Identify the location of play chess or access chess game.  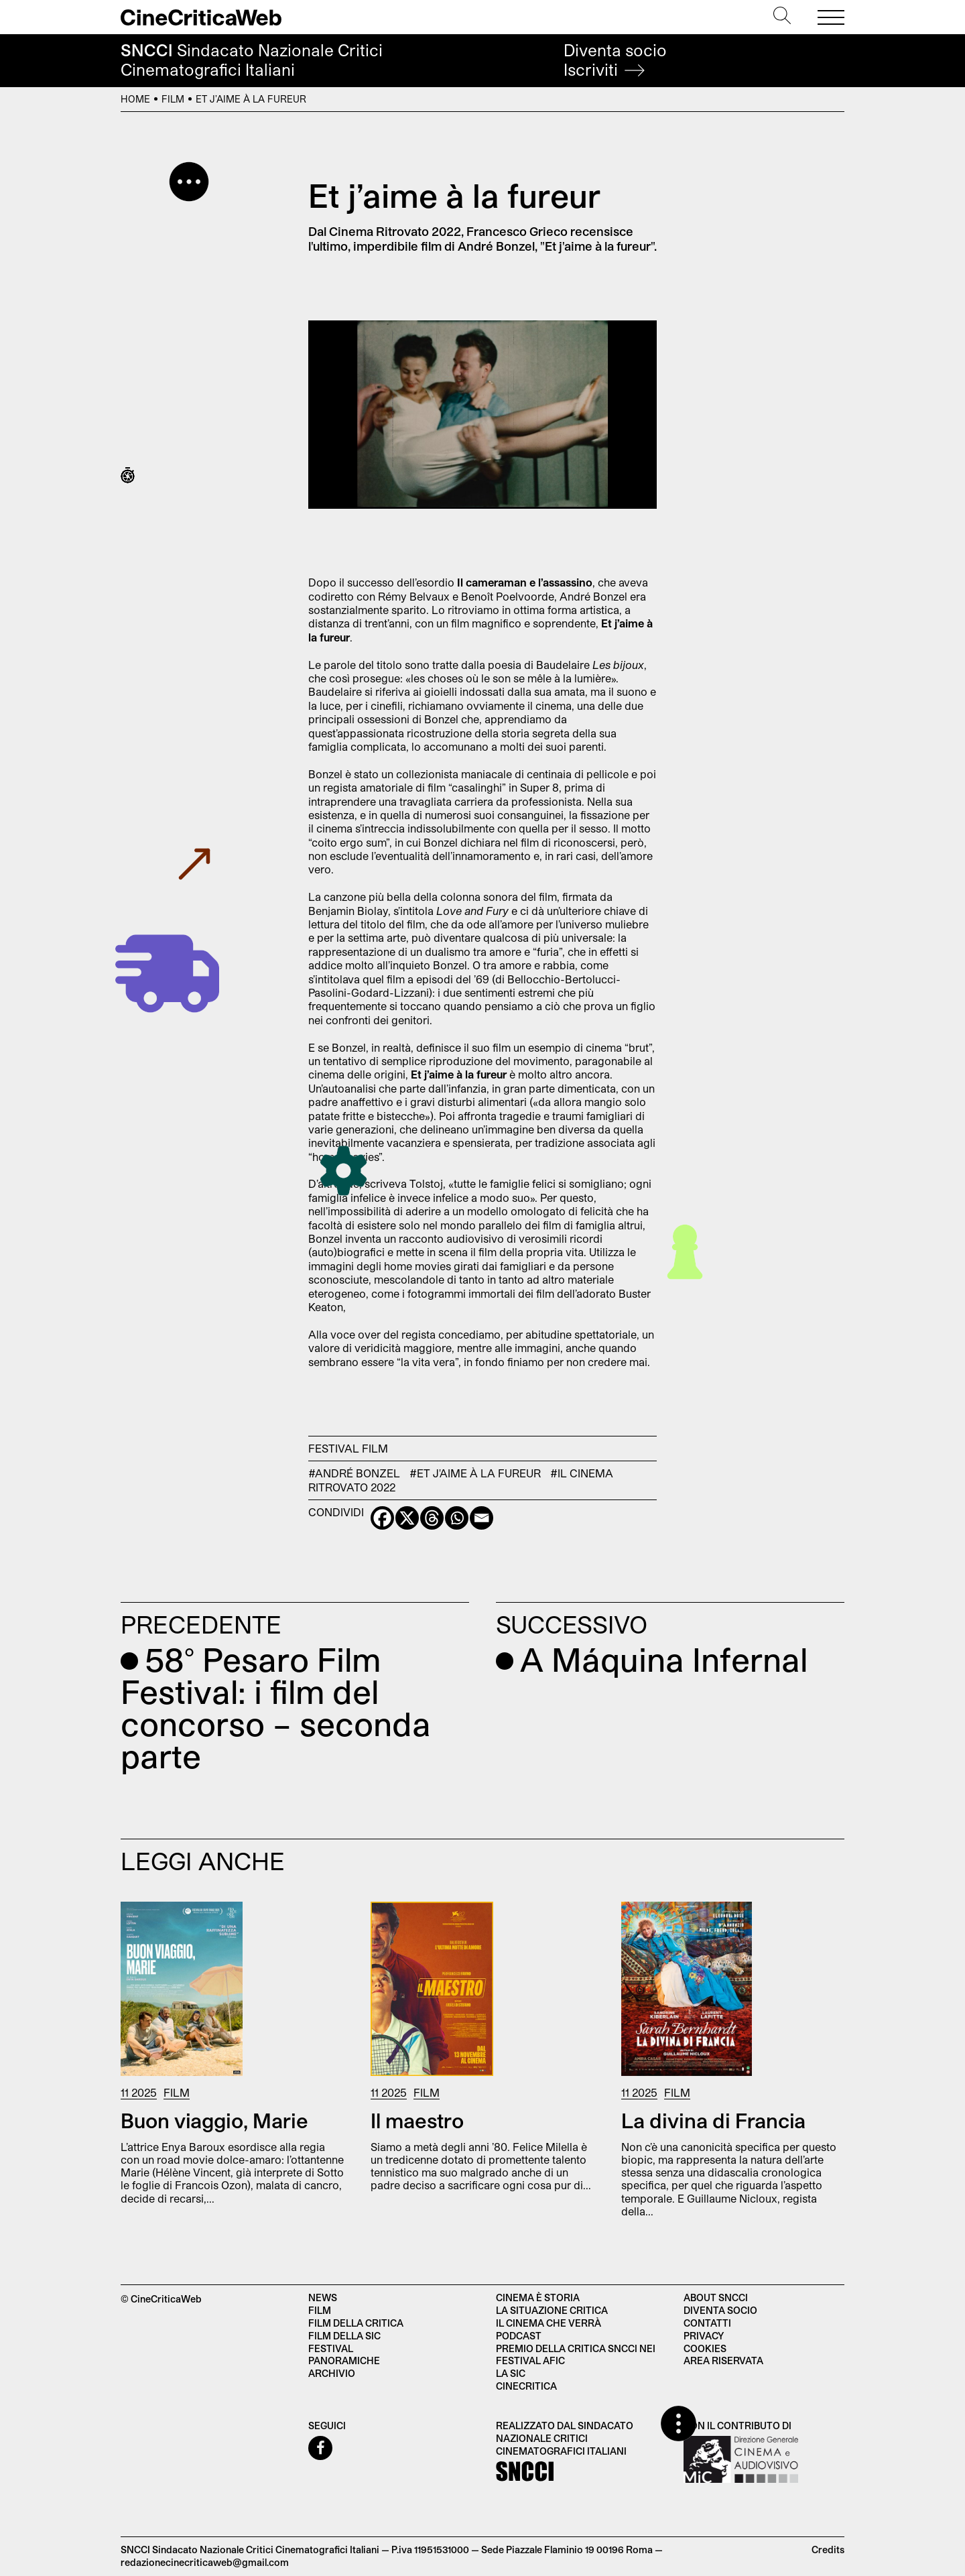
(685, 1253).